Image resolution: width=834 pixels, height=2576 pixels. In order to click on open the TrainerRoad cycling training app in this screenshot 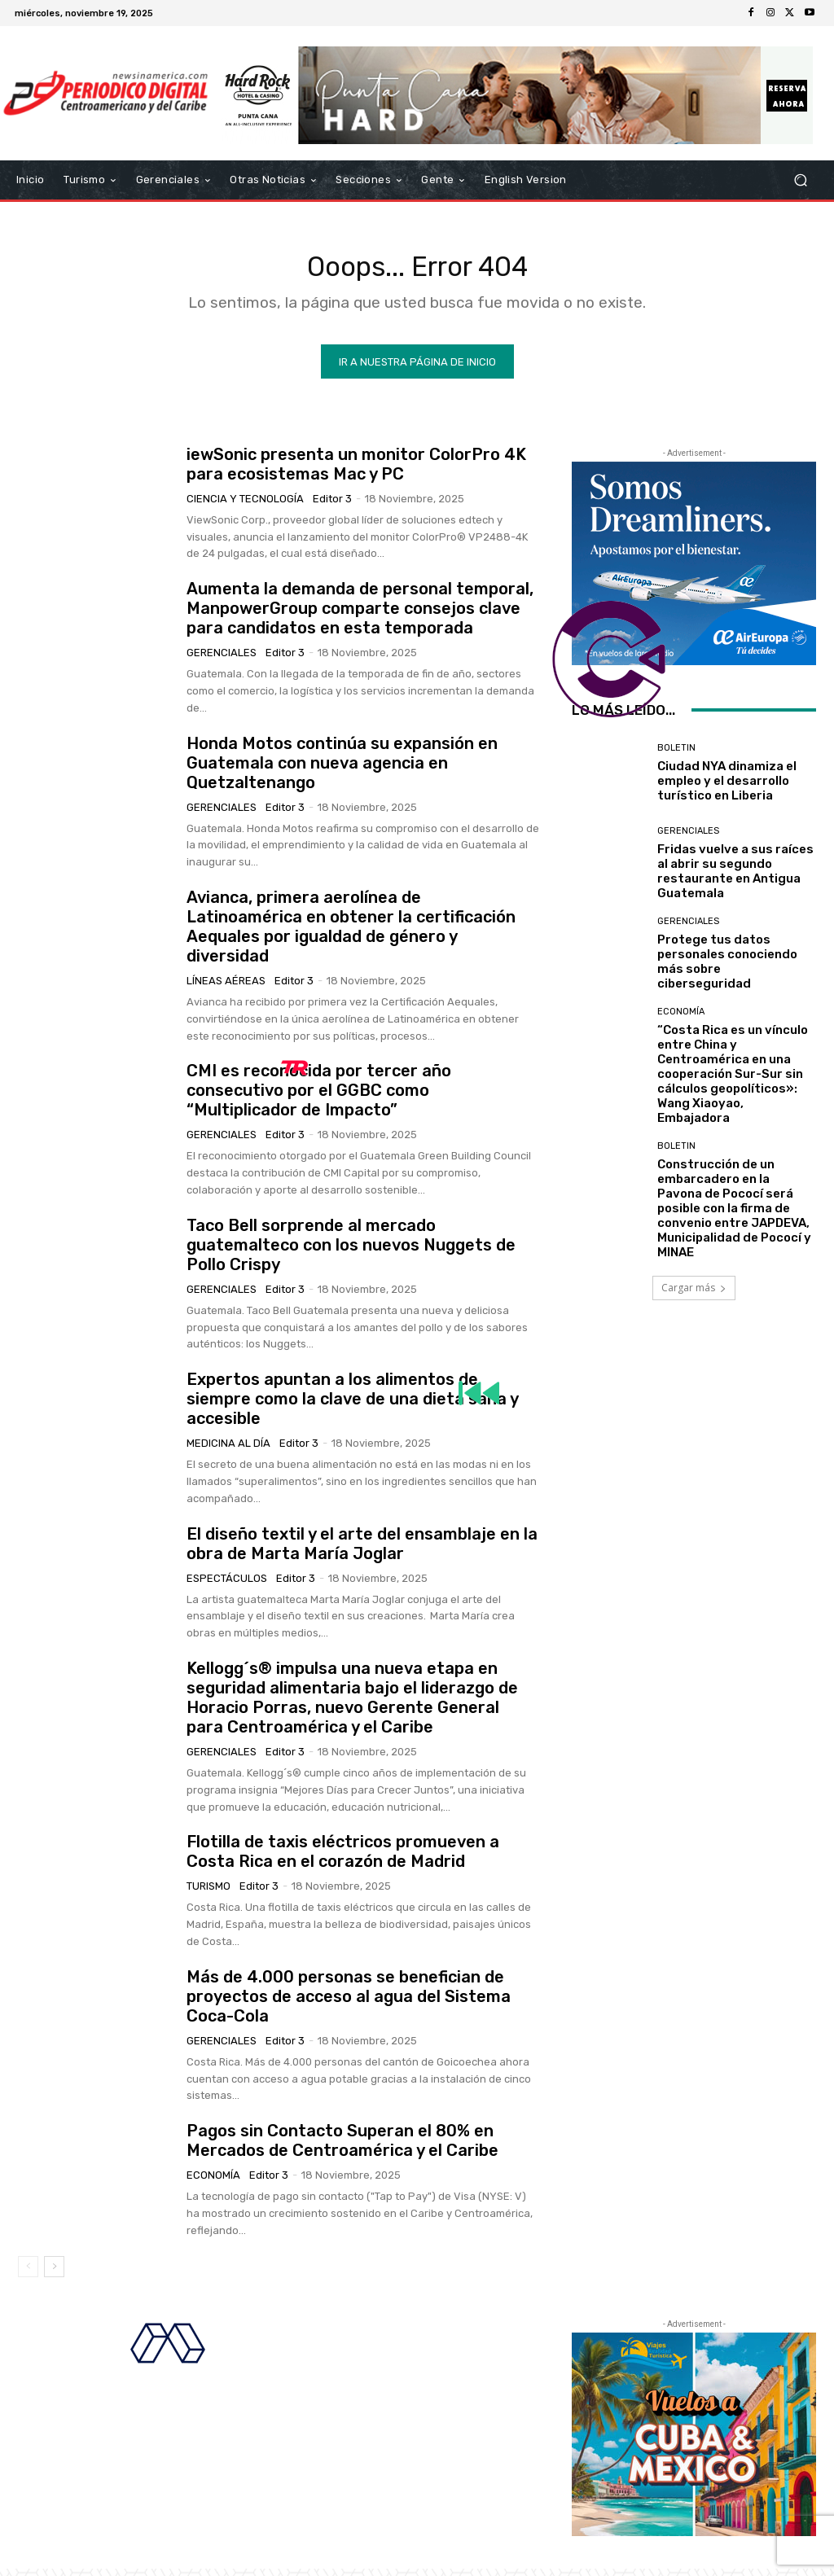, I will do `click(294, 1067)`.